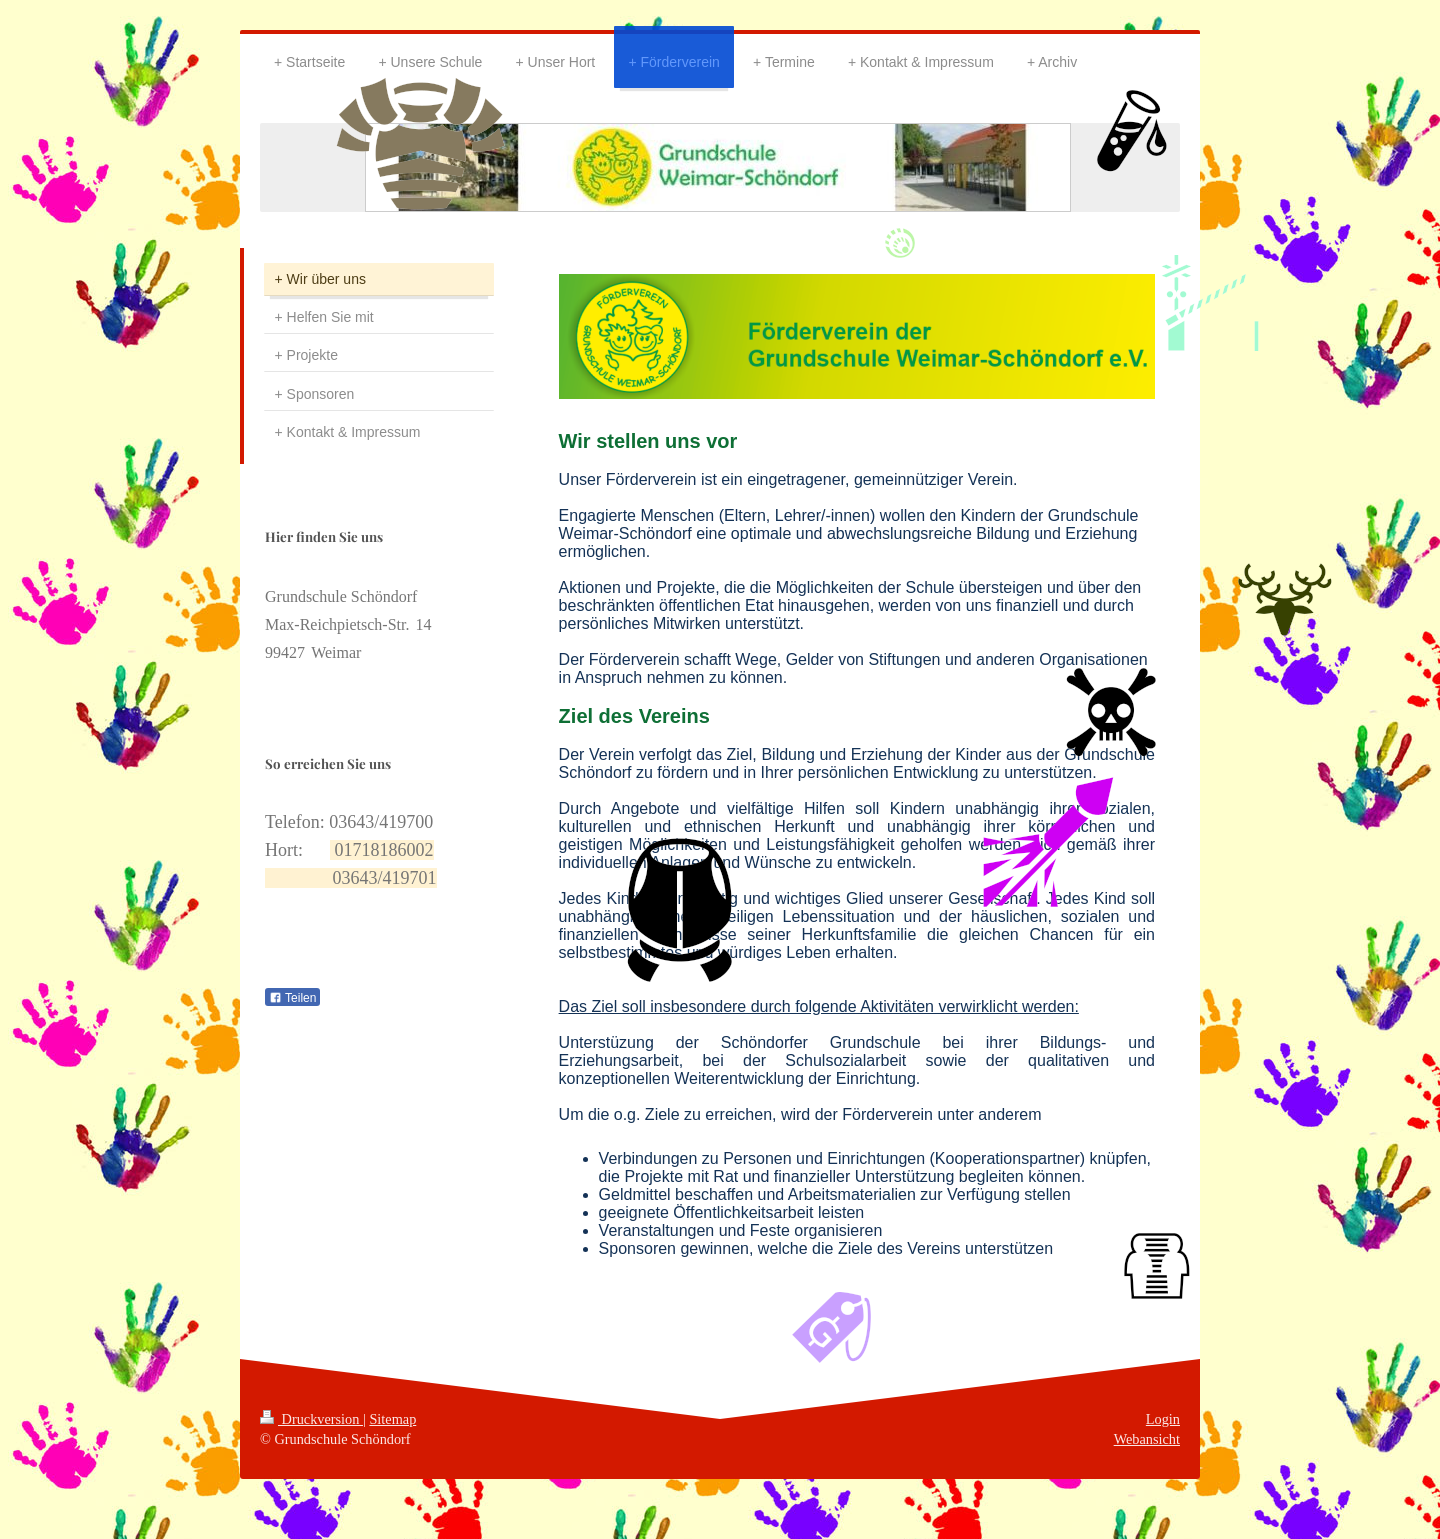 The height and width of the screenshot is (1539, 1440). What do you see at coordinates (1284, 599) in the screenshot?
I see `wildlife or nature category indicator` at bounding box center [1284, 599].